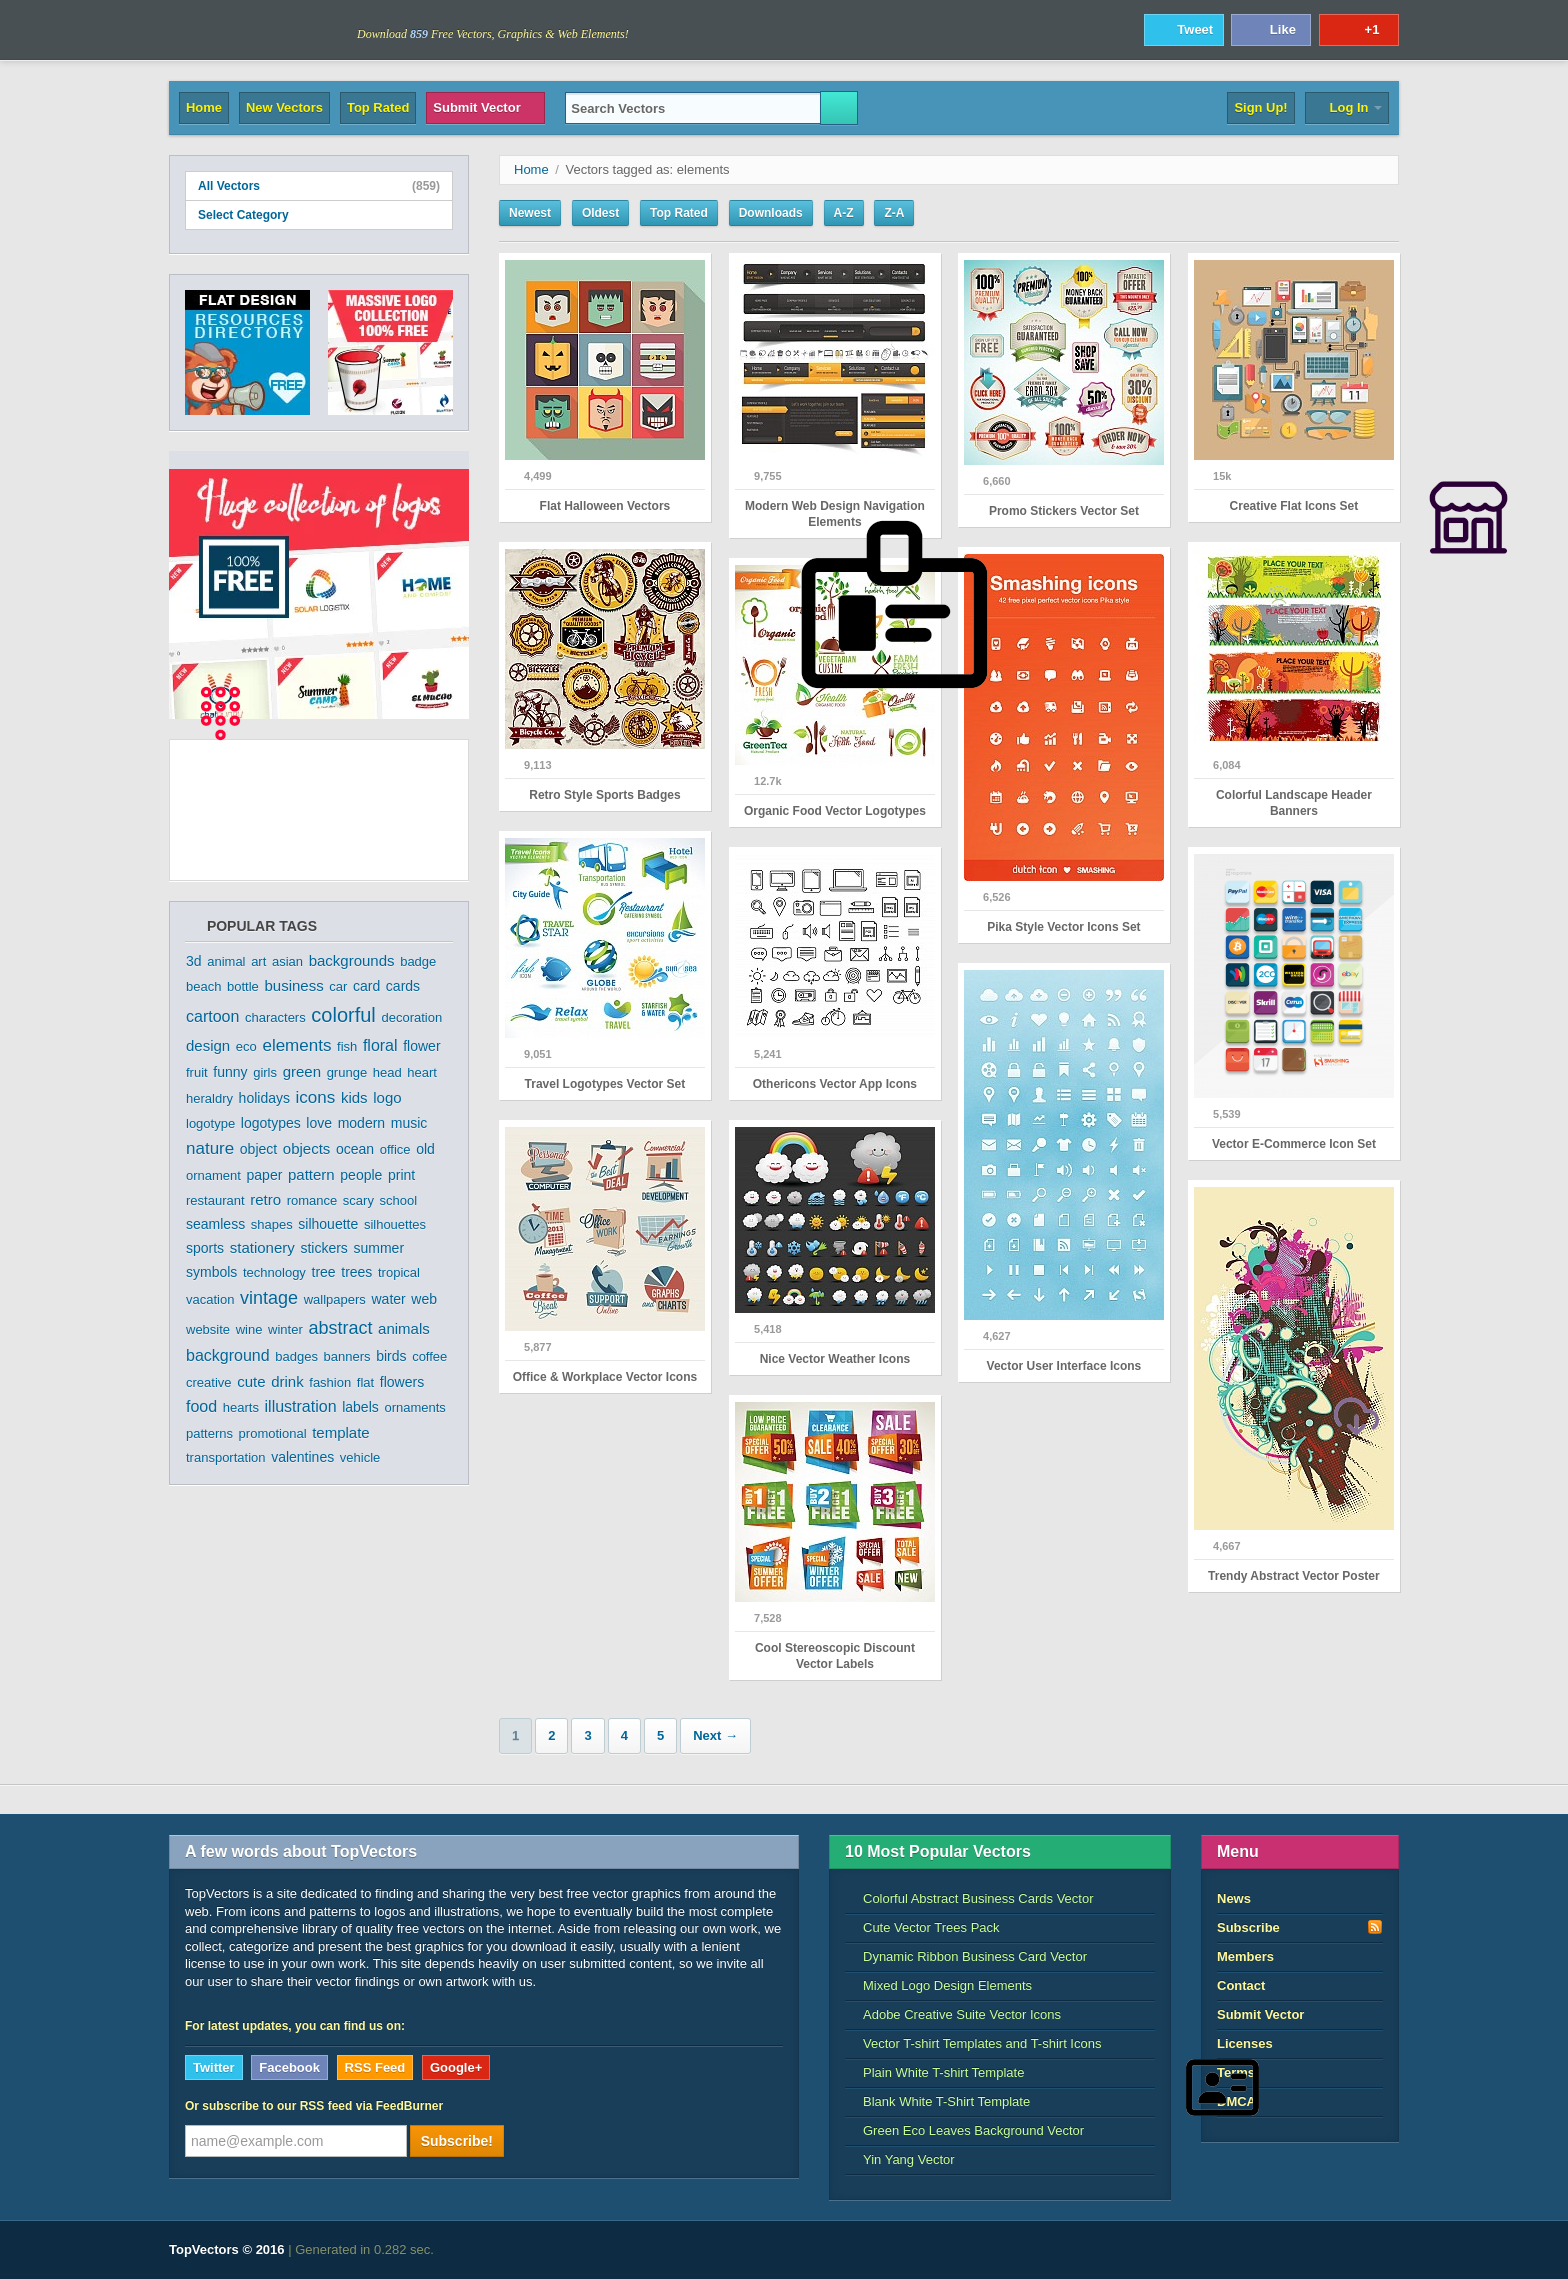  Describe the element at coordinates (220, 713) in the screenshot. I see `open the phone dialer` at that location.